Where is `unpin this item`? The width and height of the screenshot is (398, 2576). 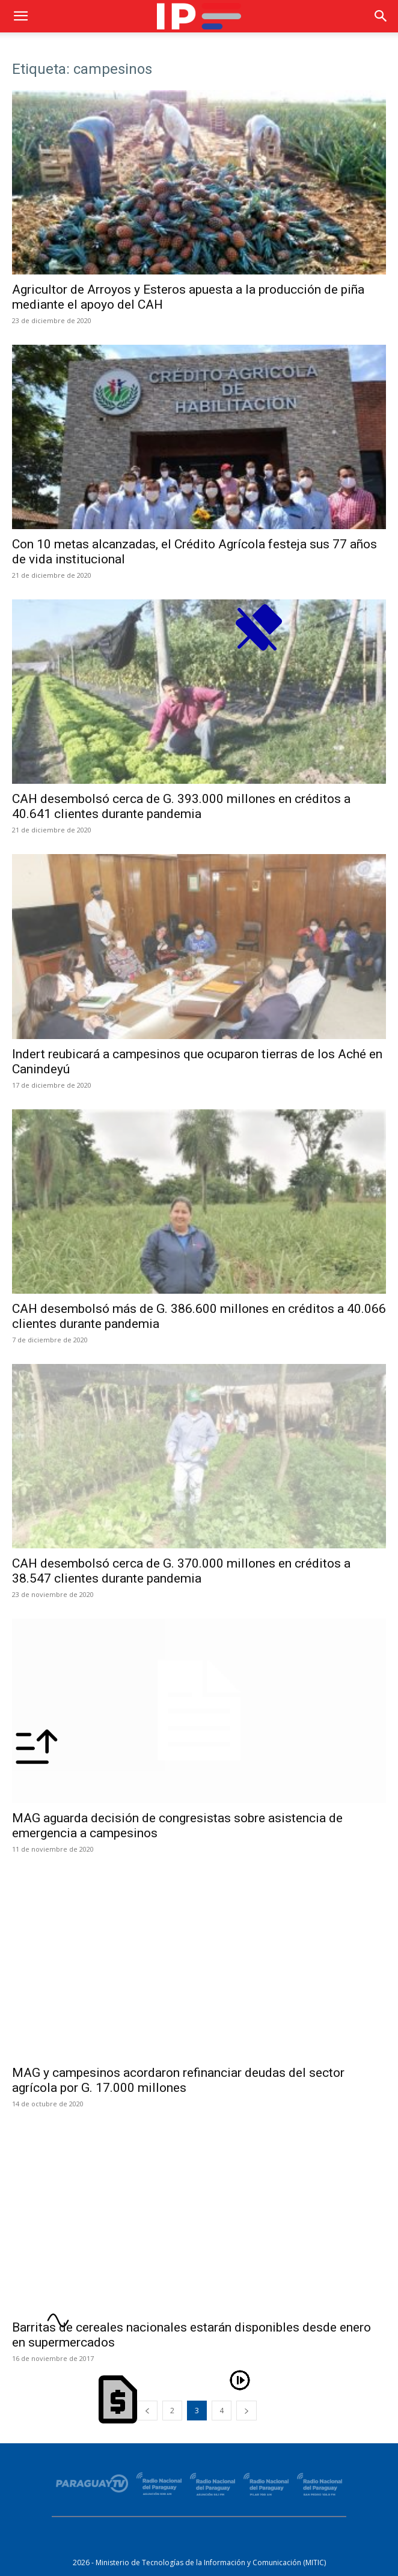
unpin this item is located at coordinates (257, 629).